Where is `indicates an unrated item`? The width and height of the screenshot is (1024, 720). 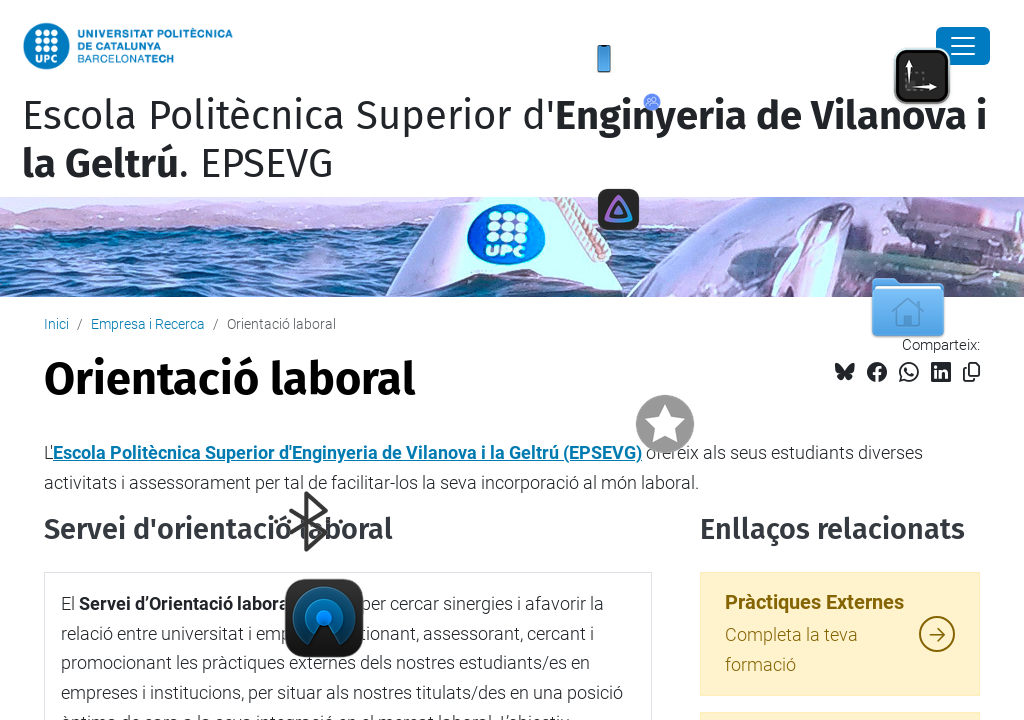 indicates an unrated item is located at coordinates (665, 424).